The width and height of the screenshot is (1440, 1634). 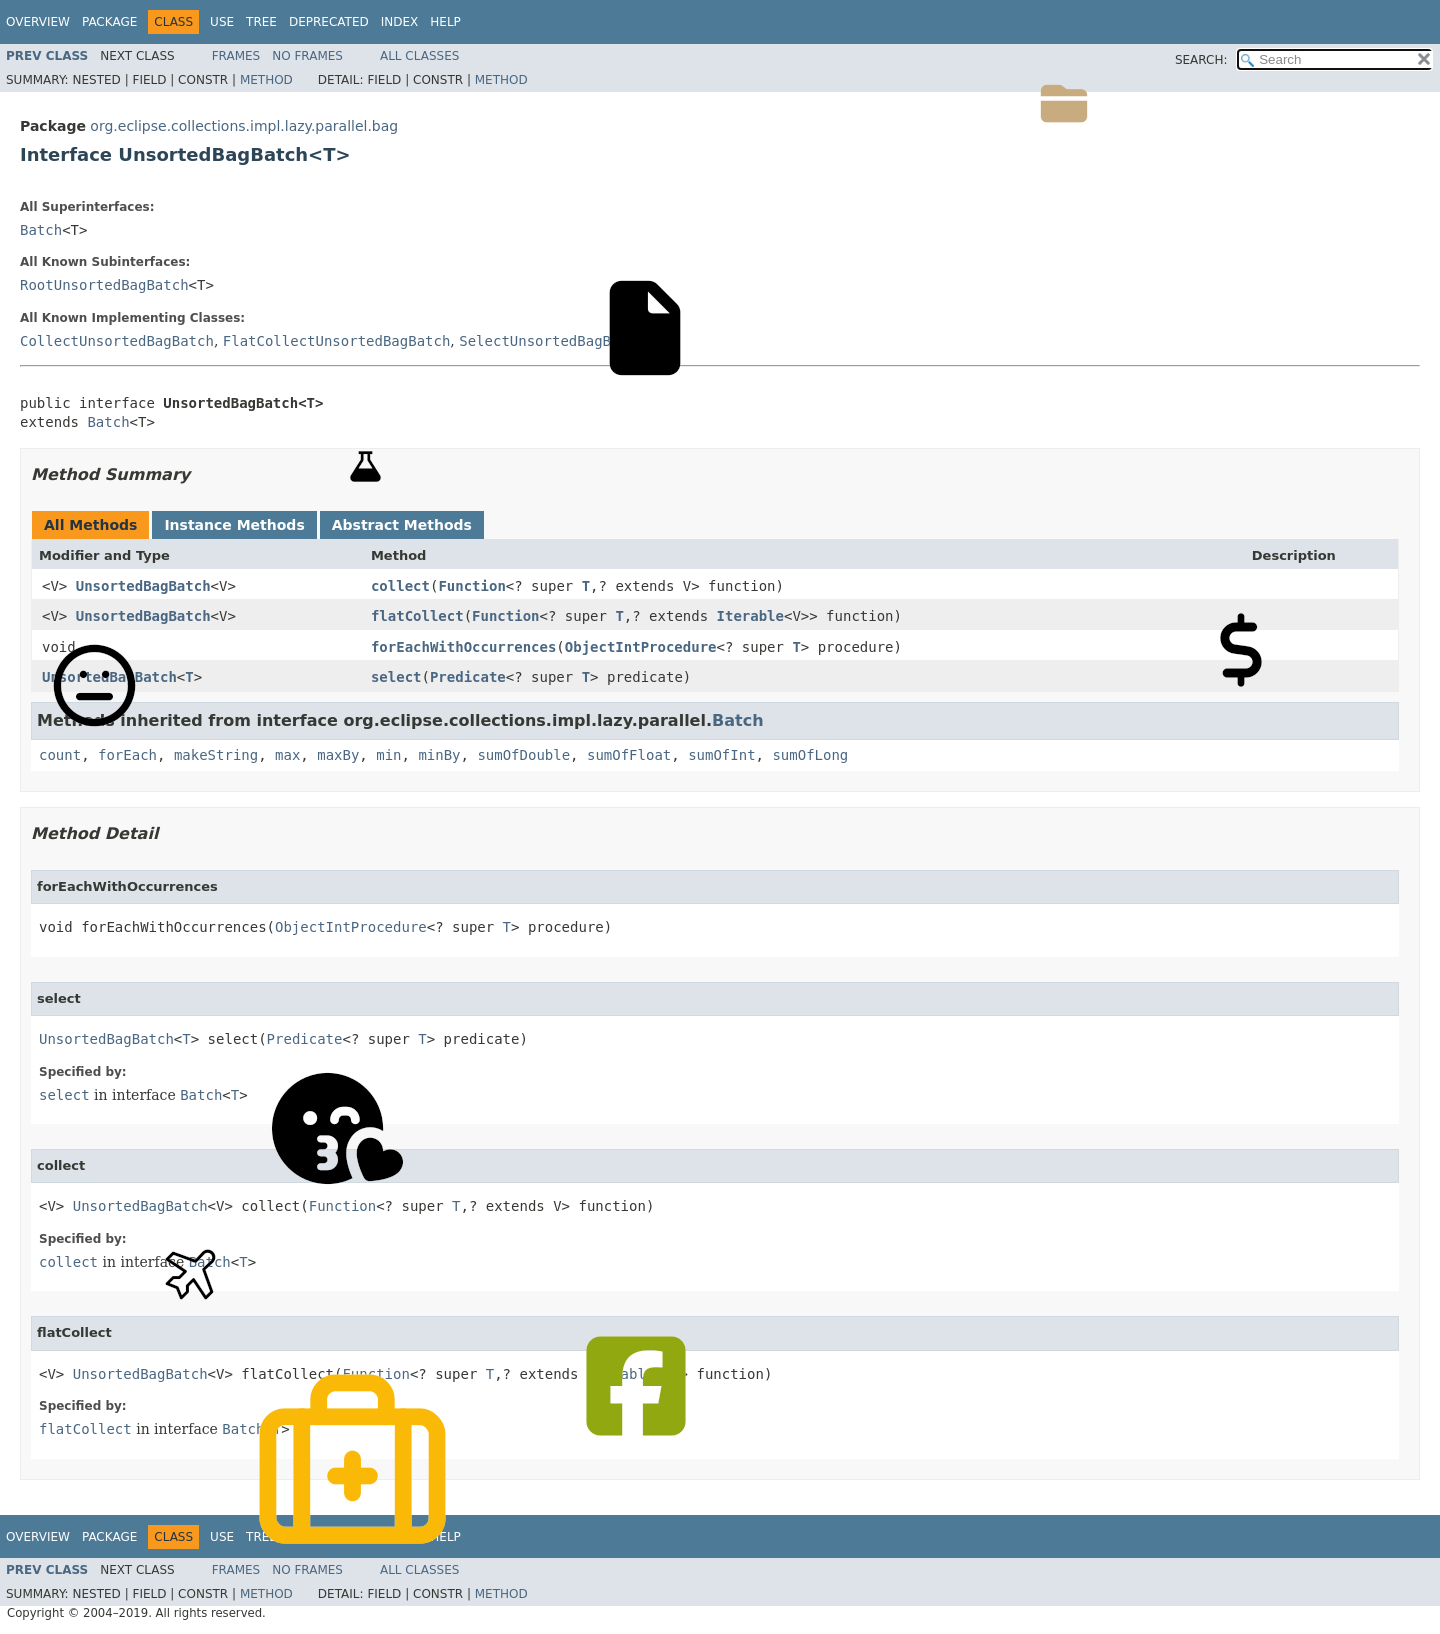 I want to click on access a closed or collapsed folder, so click(x=1064, y=105).